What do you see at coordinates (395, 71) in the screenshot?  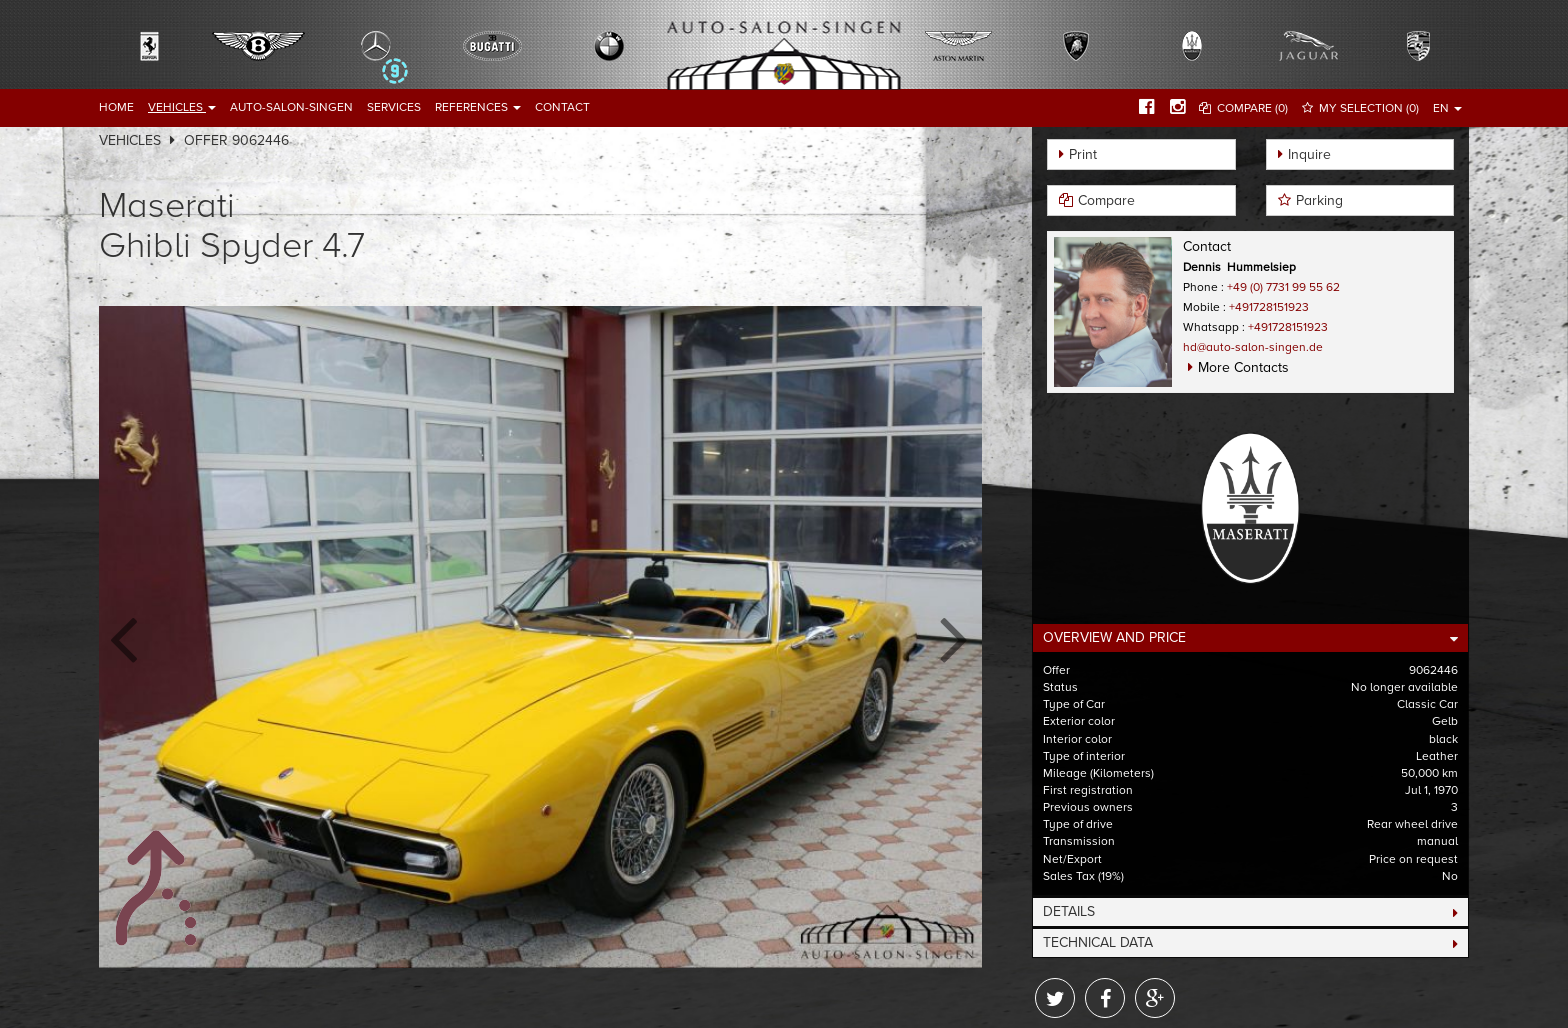 I see `indicates 9 items remaining or pending` at bounding box center [395, 71].